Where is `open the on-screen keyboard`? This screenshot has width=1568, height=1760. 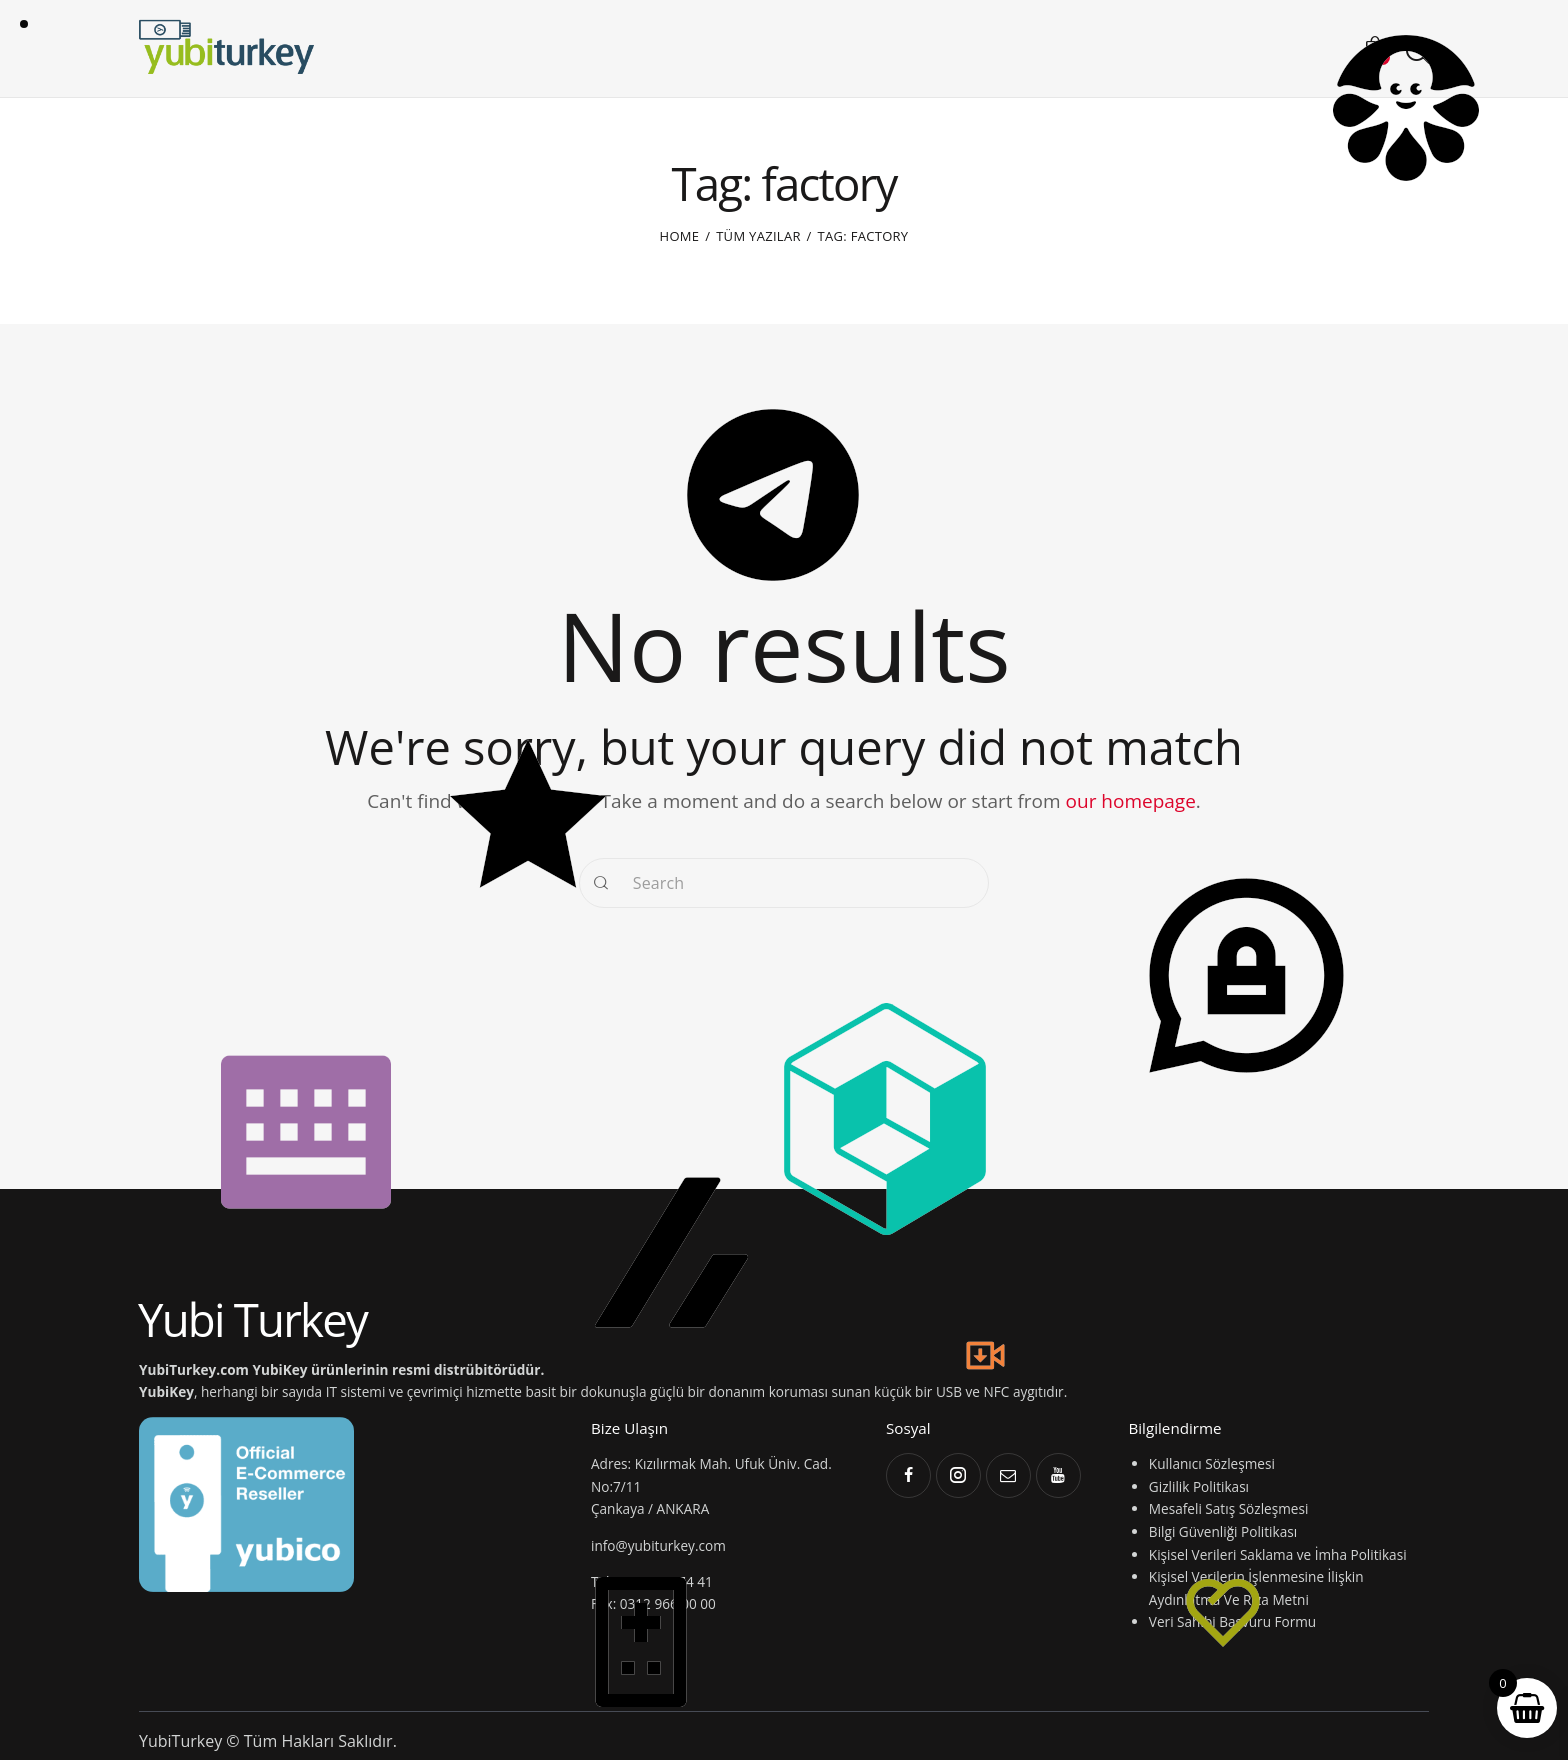
open the on-screen keyboard is located at coordinates (306, 1132).